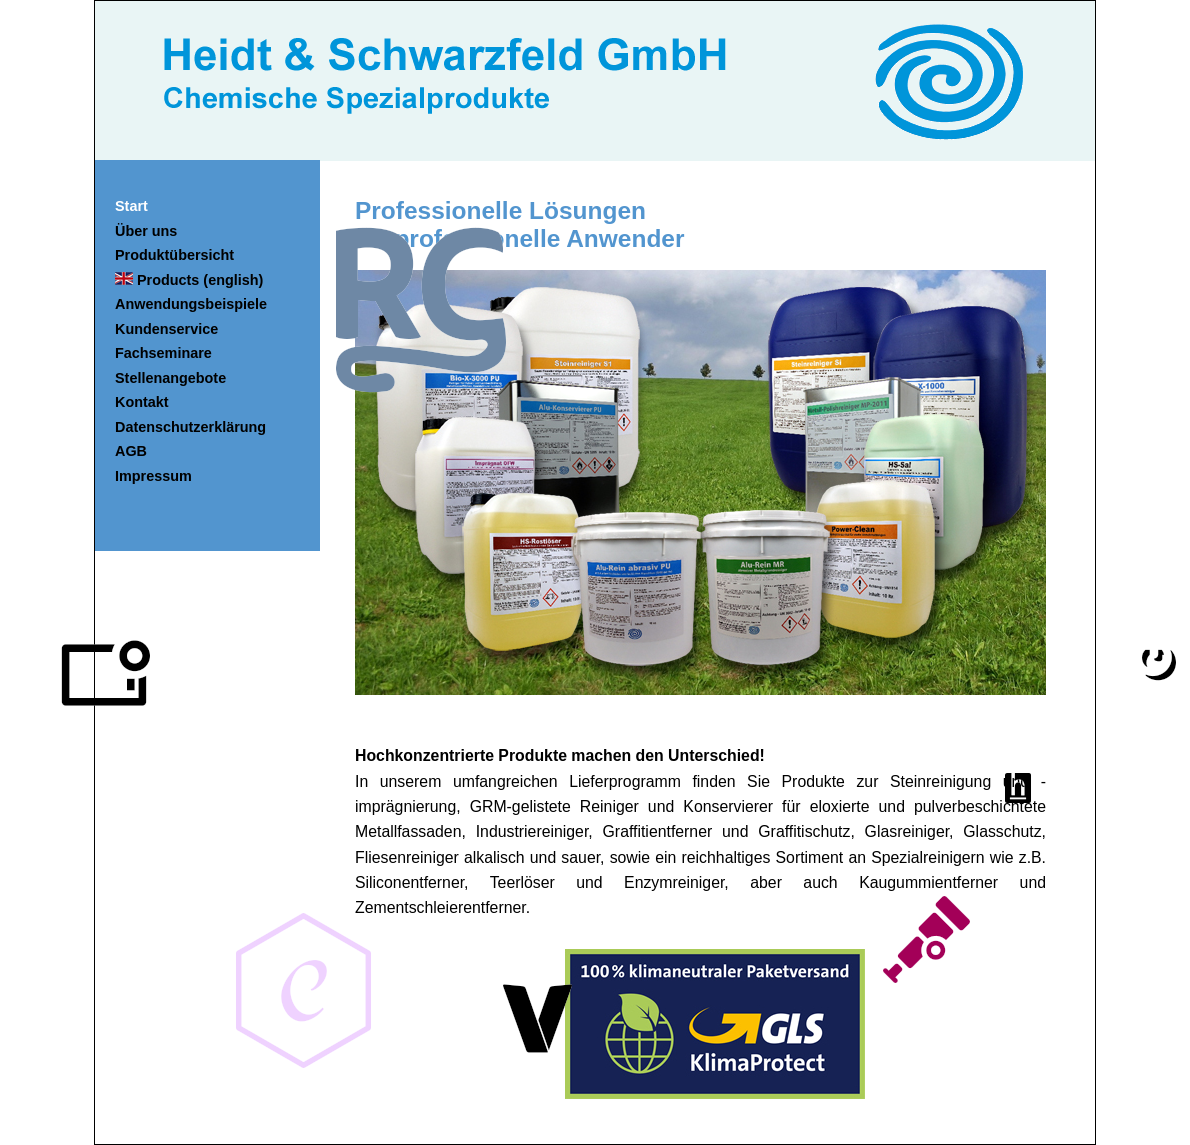  Describe the element at coordinates (104, 675) in the screenshot. I see `access phone camera or video recording` at that location.